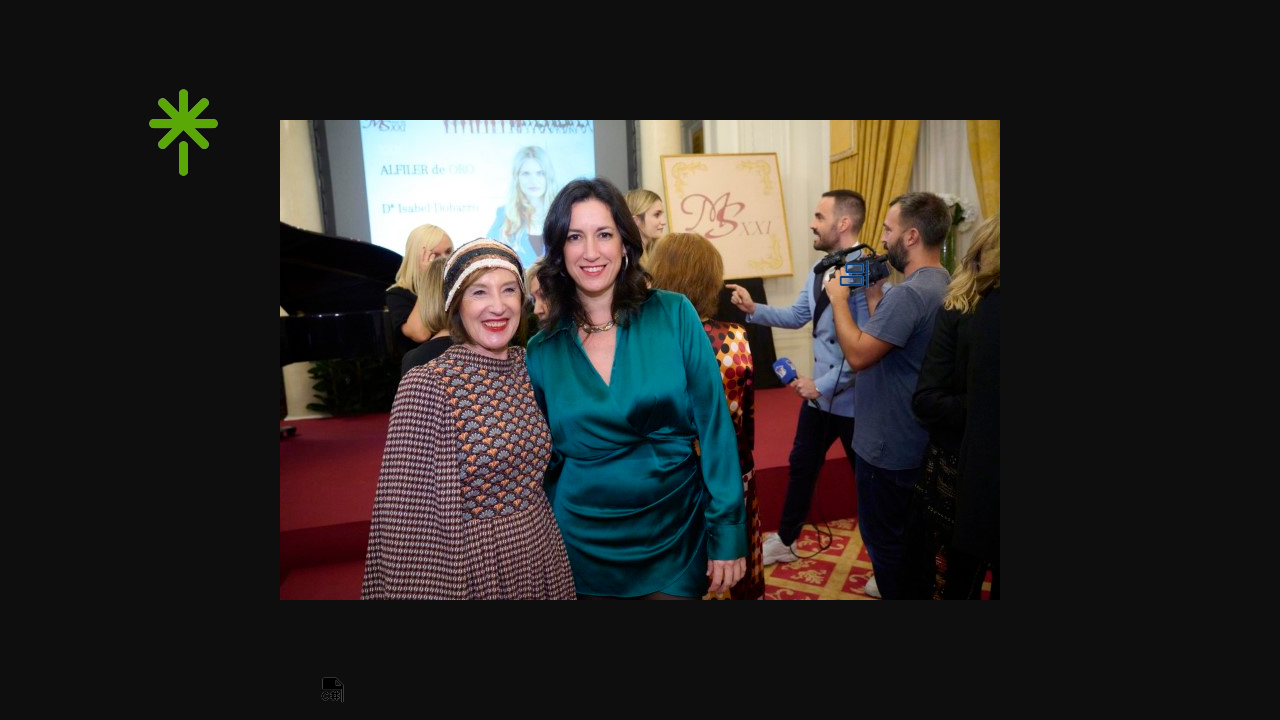 This screenshot has width=1280, height=720. I want to click on open a C# source code file, so click(333, 690).